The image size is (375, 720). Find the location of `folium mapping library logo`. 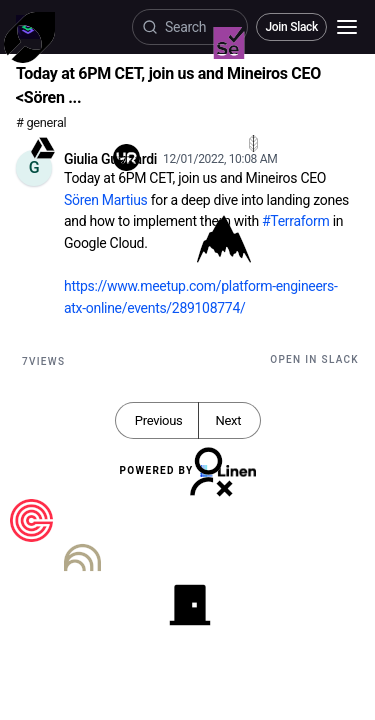

folium mapping library logo is located at coordinates (253, 143).